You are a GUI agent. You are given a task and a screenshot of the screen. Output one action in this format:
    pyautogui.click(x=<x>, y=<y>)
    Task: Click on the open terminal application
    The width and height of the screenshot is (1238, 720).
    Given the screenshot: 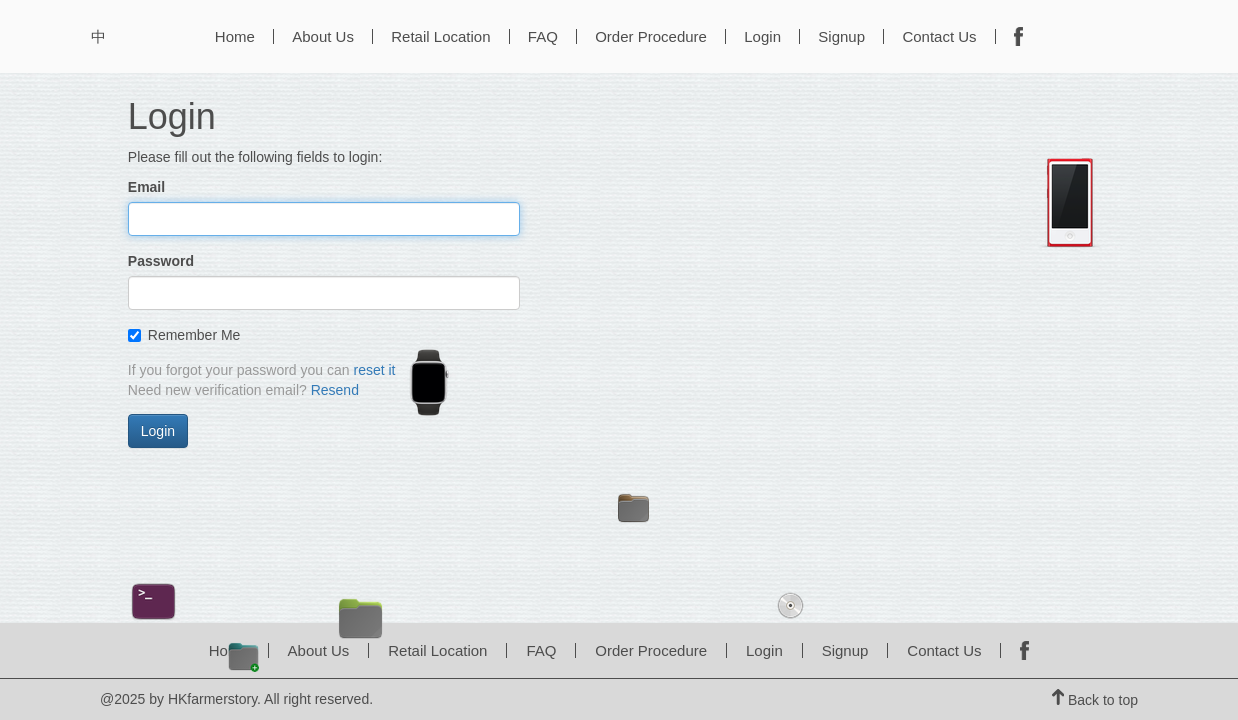 What is the action you would take?
    pyautogui.click(x=153, y=601)
    